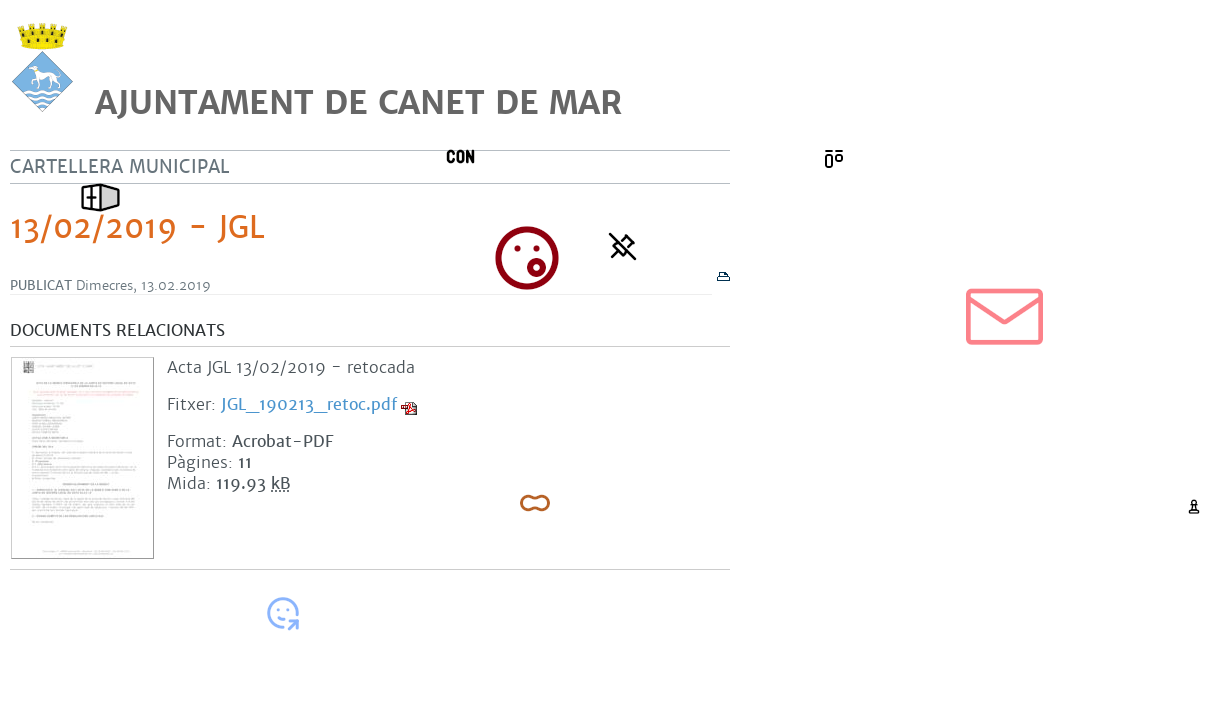  Describe the element at coordinates (535, 503) in the screenshot. I see `peanut app logo or brand icon` at that location.